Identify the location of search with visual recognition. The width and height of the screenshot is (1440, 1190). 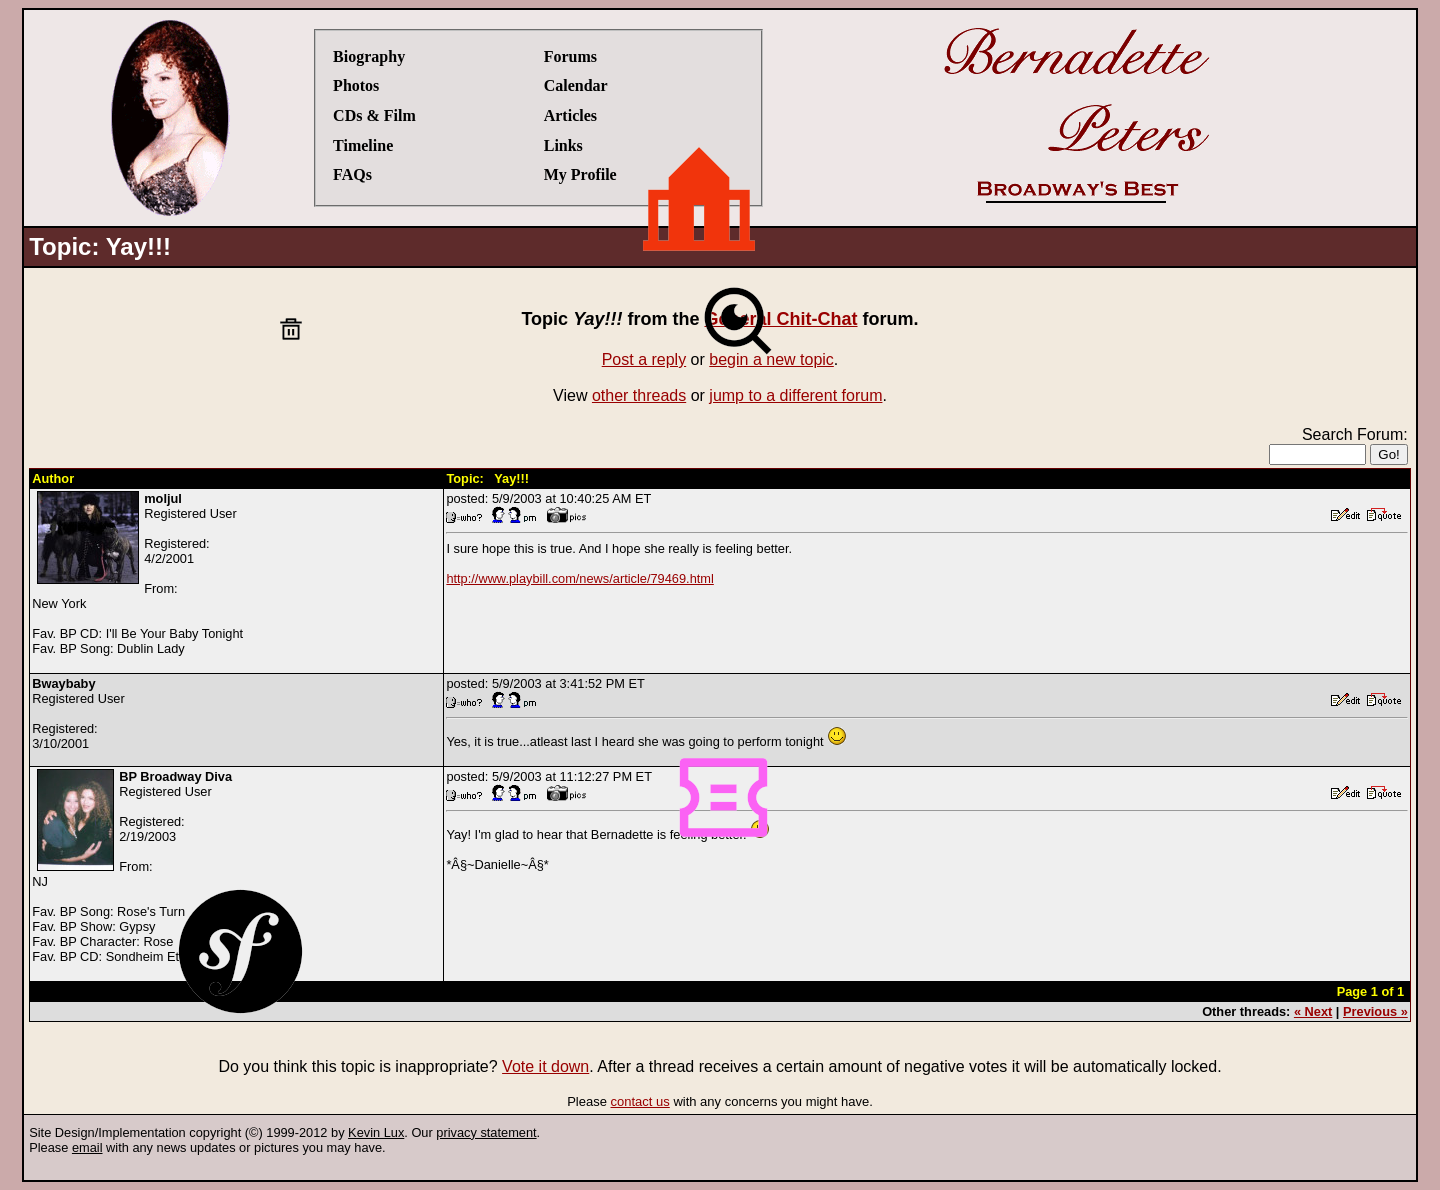
(737, 320).